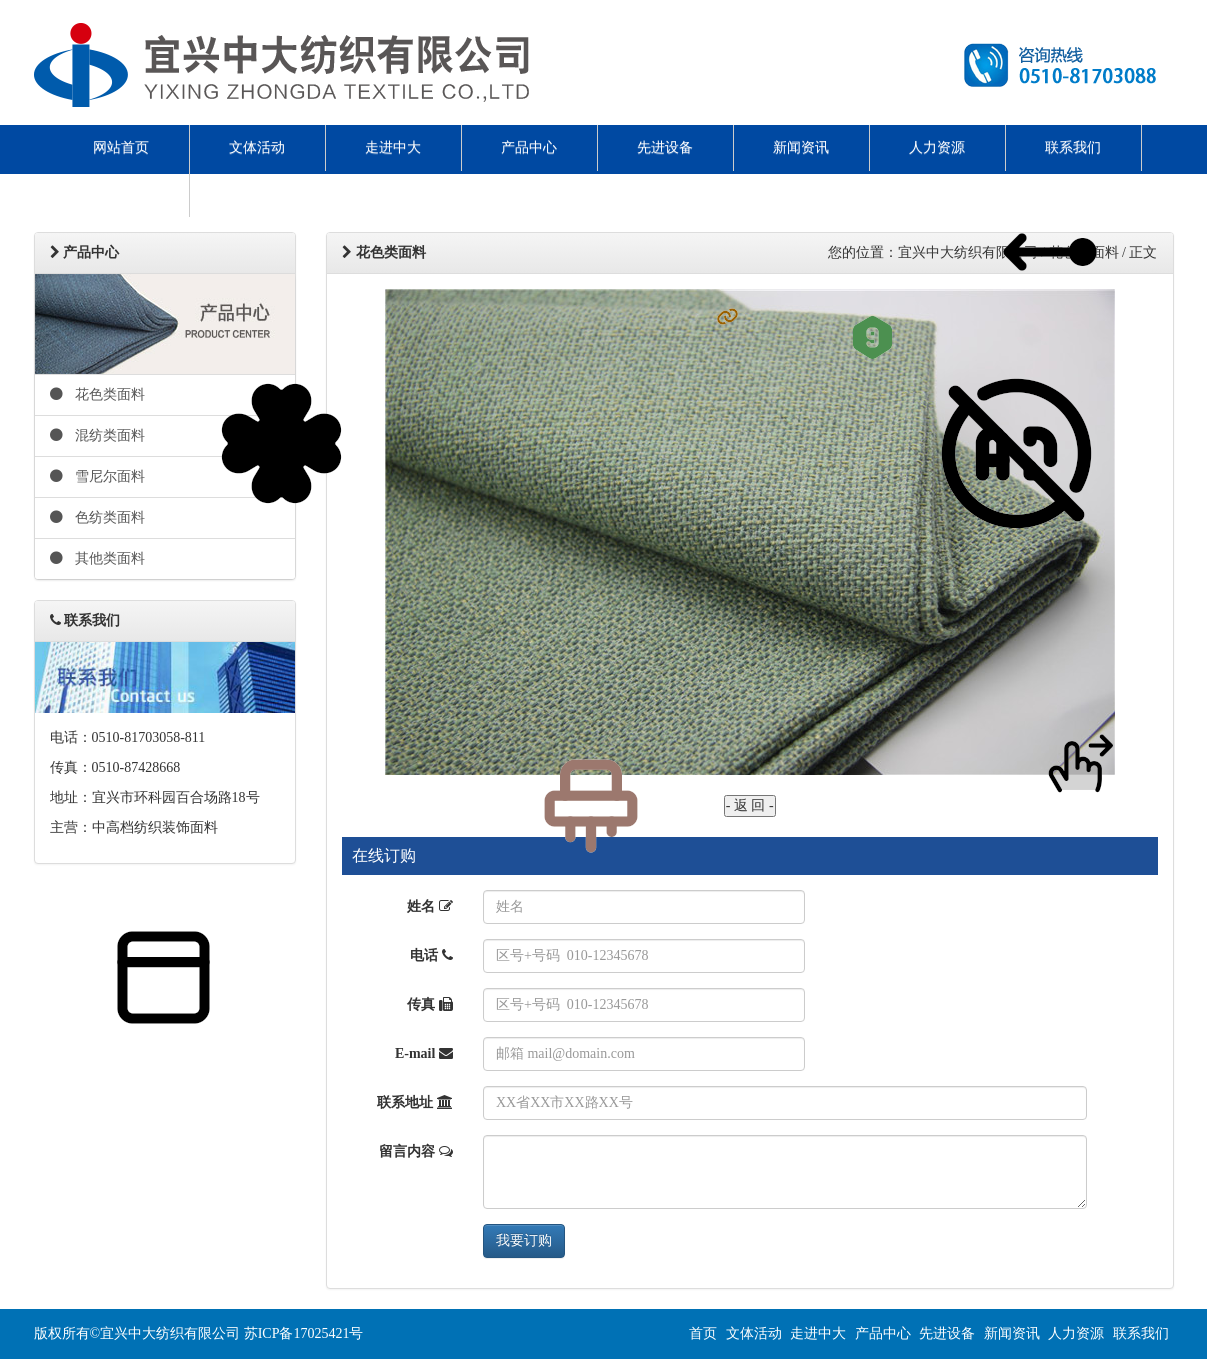  Describe the element at coordinates (872, 337) in the screenshot. I see `indicates step 9 in a multi-step process` at that location.